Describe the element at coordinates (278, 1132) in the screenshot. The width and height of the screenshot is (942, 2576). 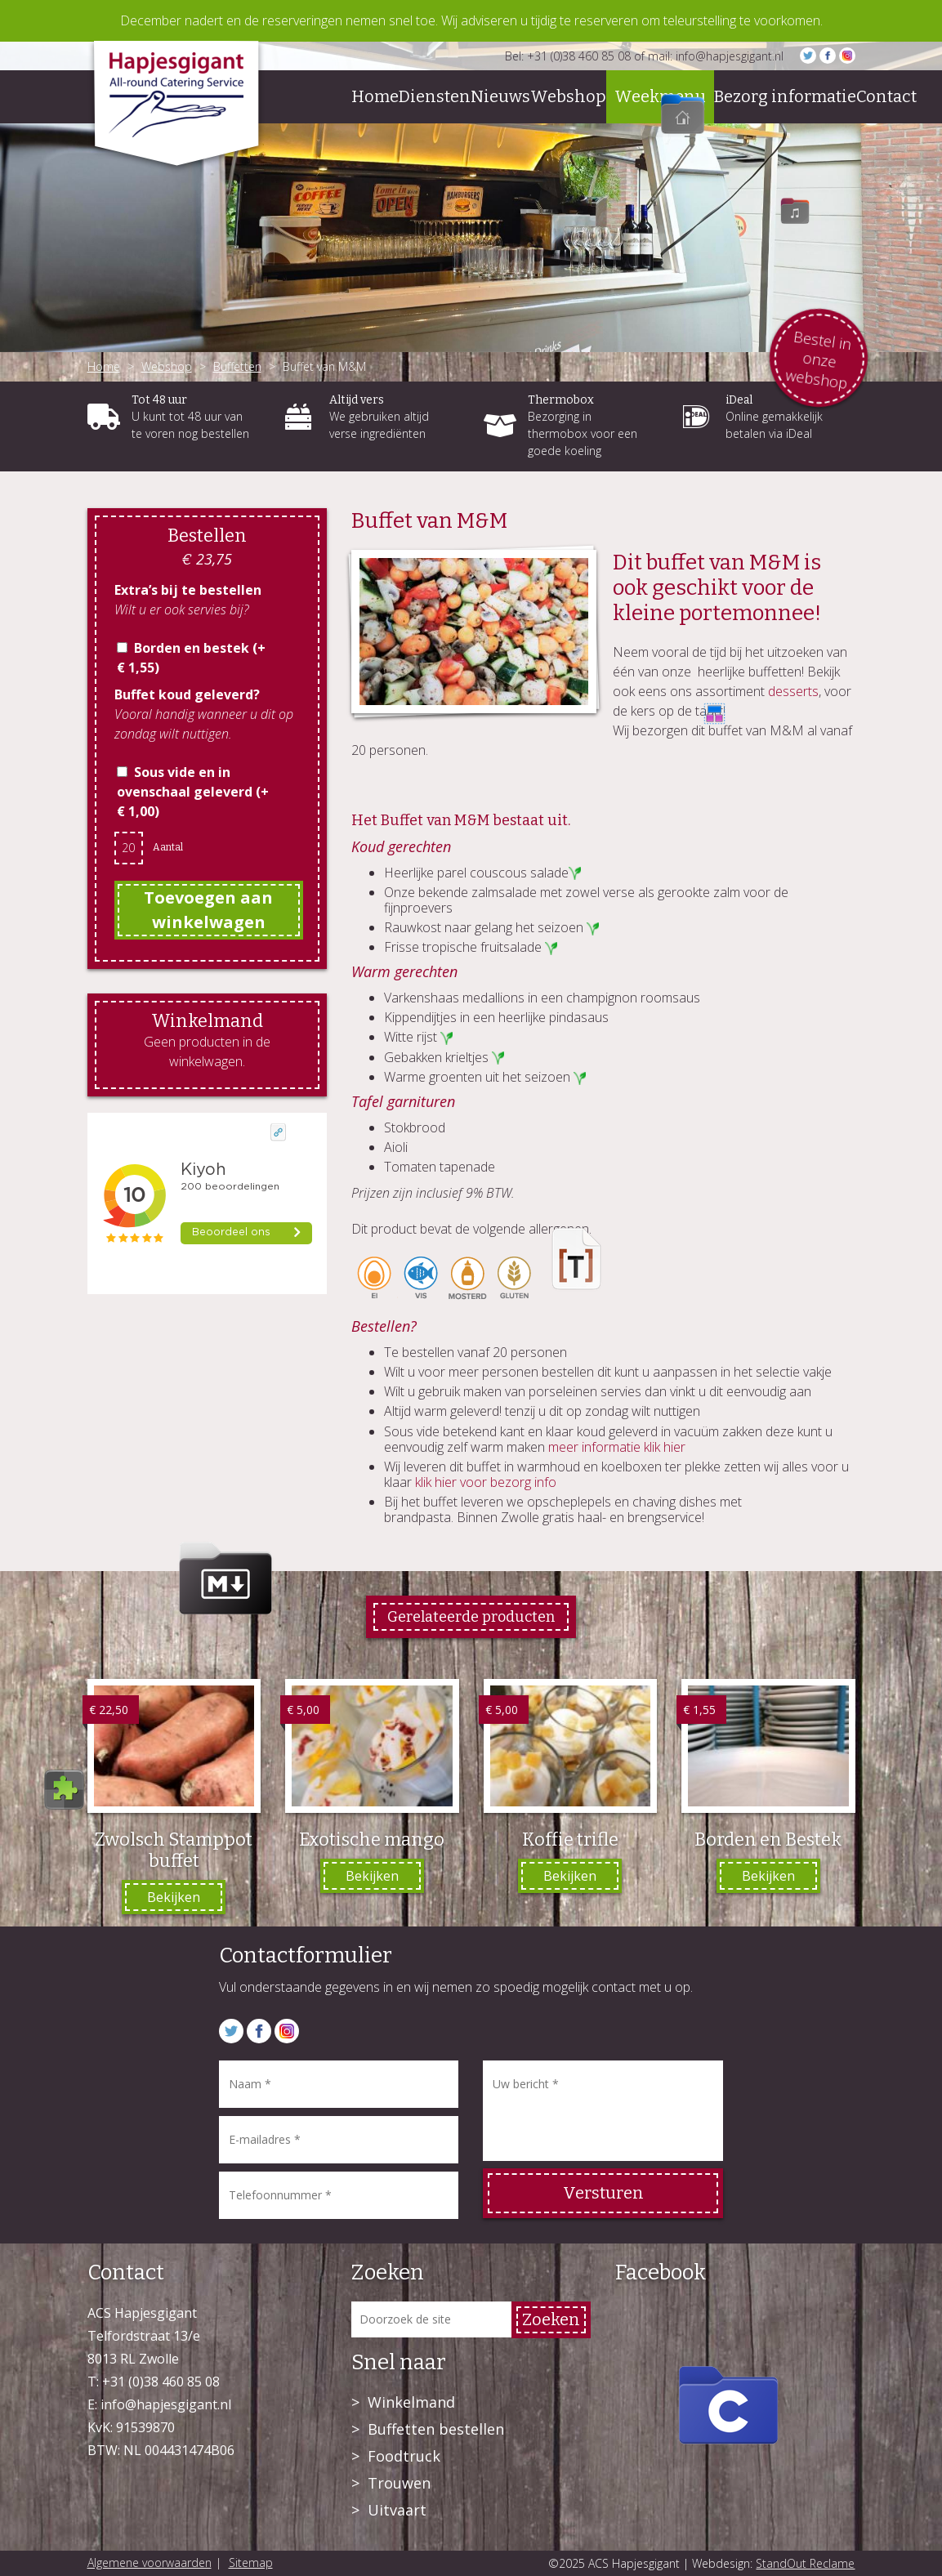
I see `a windows internet shortcut file` at that location.